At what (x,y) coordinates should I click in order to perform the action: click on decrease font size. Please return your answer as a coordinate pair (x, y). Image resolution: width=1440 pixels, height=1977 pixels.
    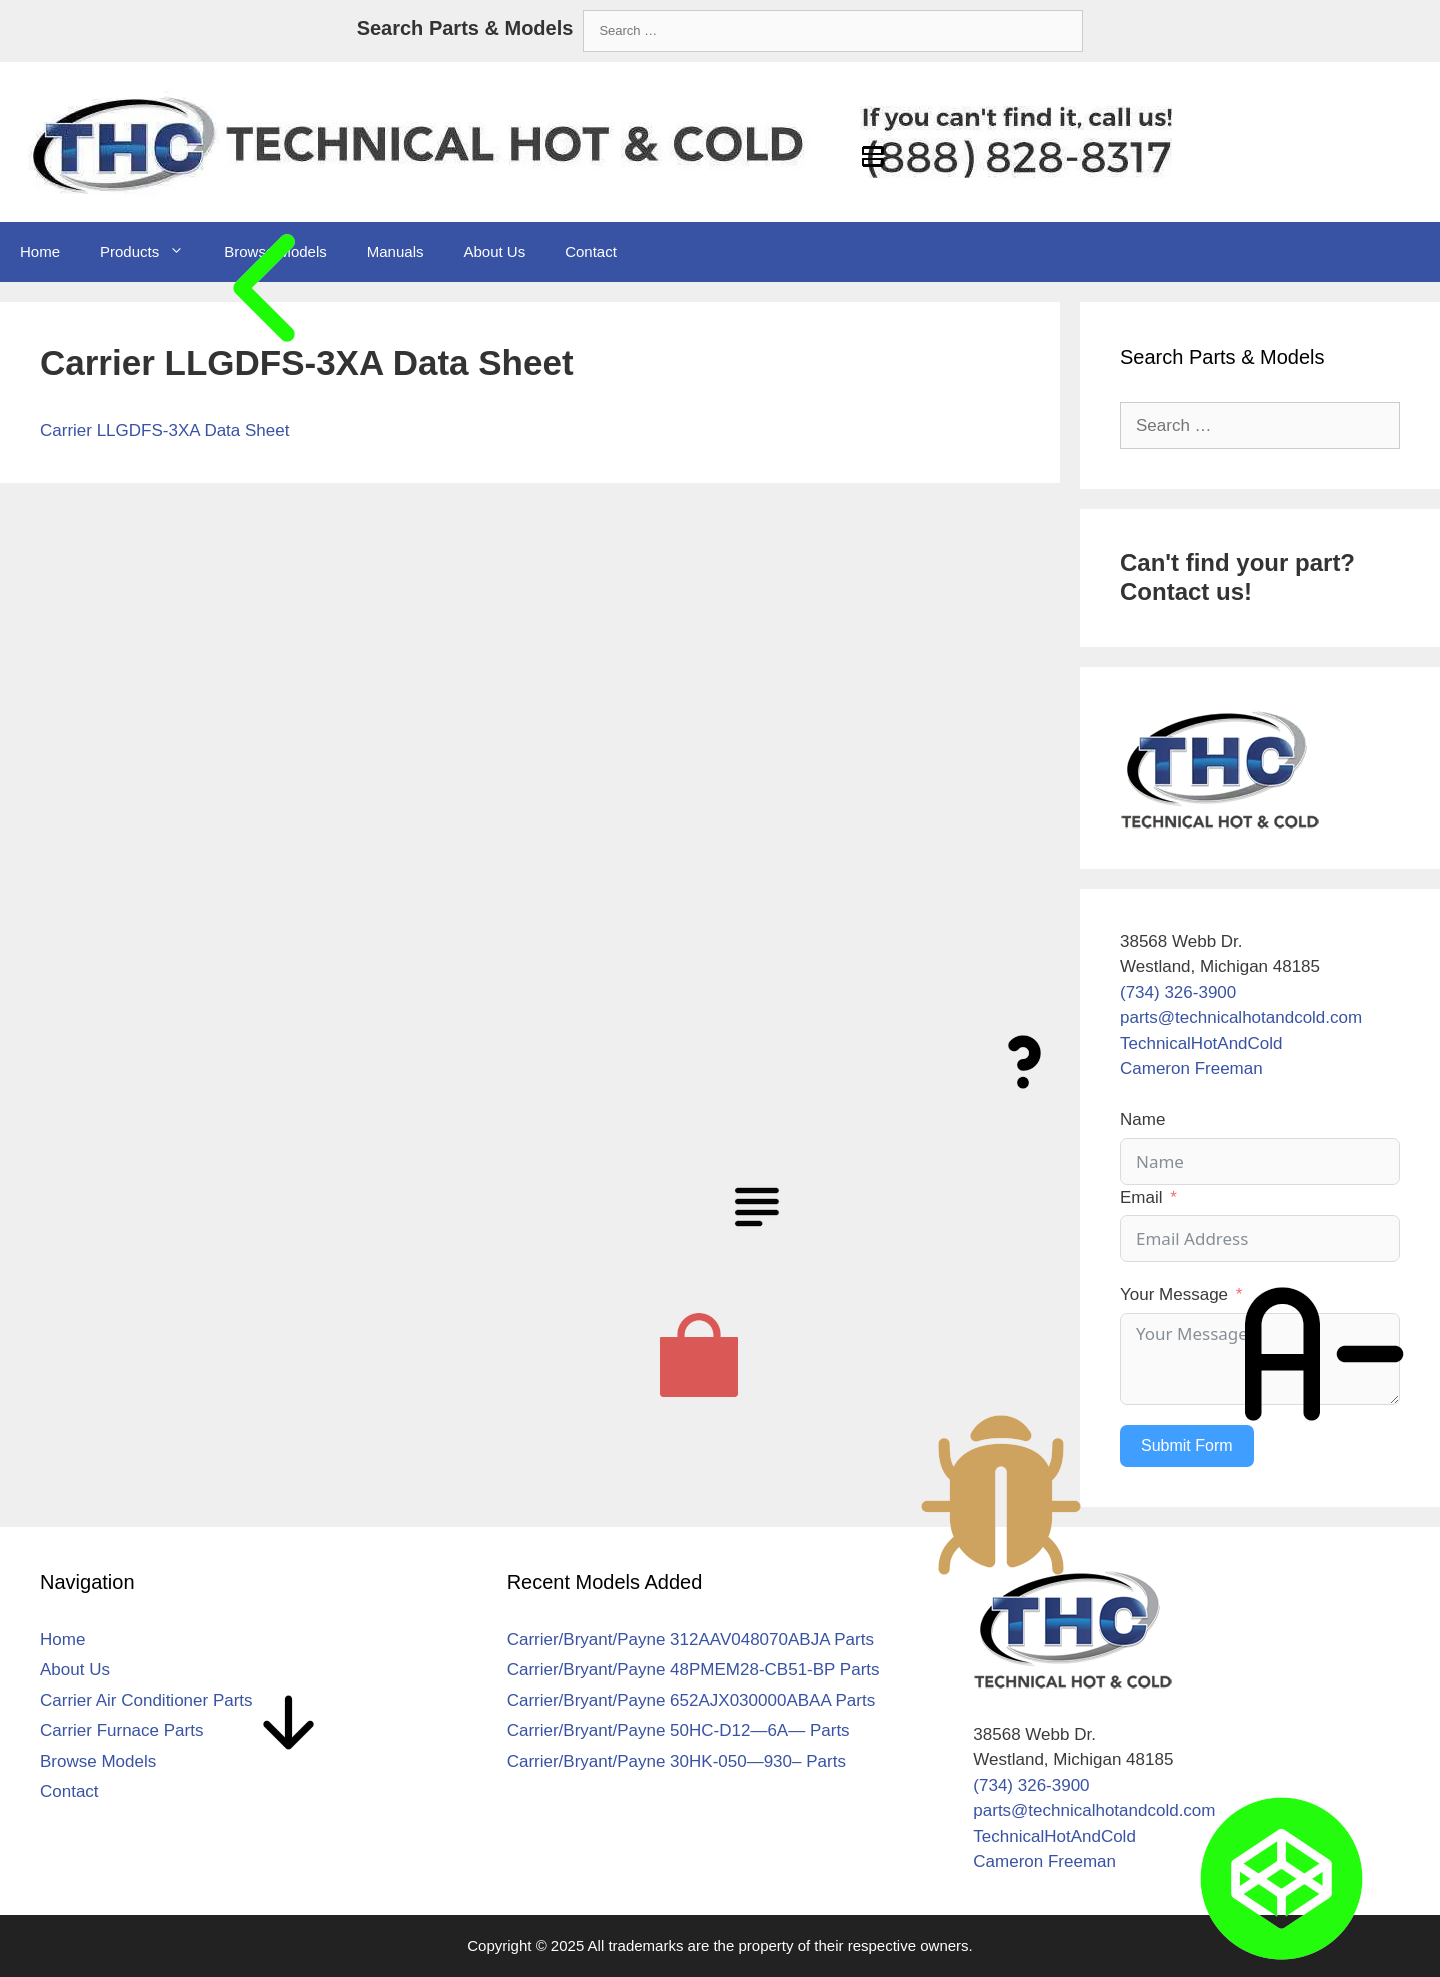
    Looking at the image, I should click on (1320, 1354).